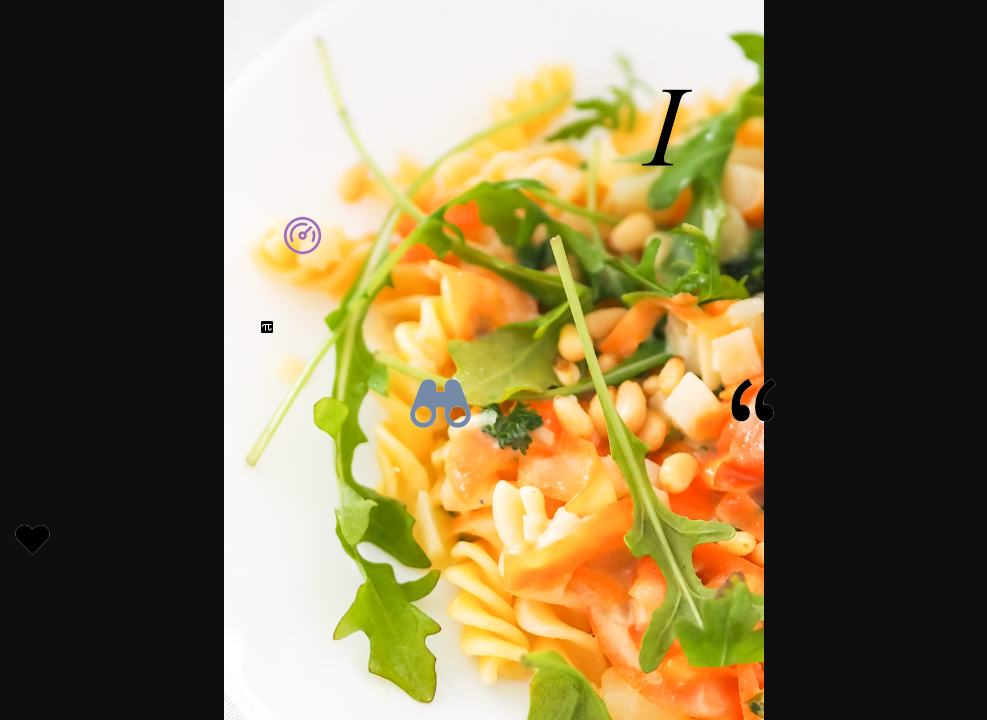 The image size is (987, 720). I want to click on search or explore content, so click(440, 403).